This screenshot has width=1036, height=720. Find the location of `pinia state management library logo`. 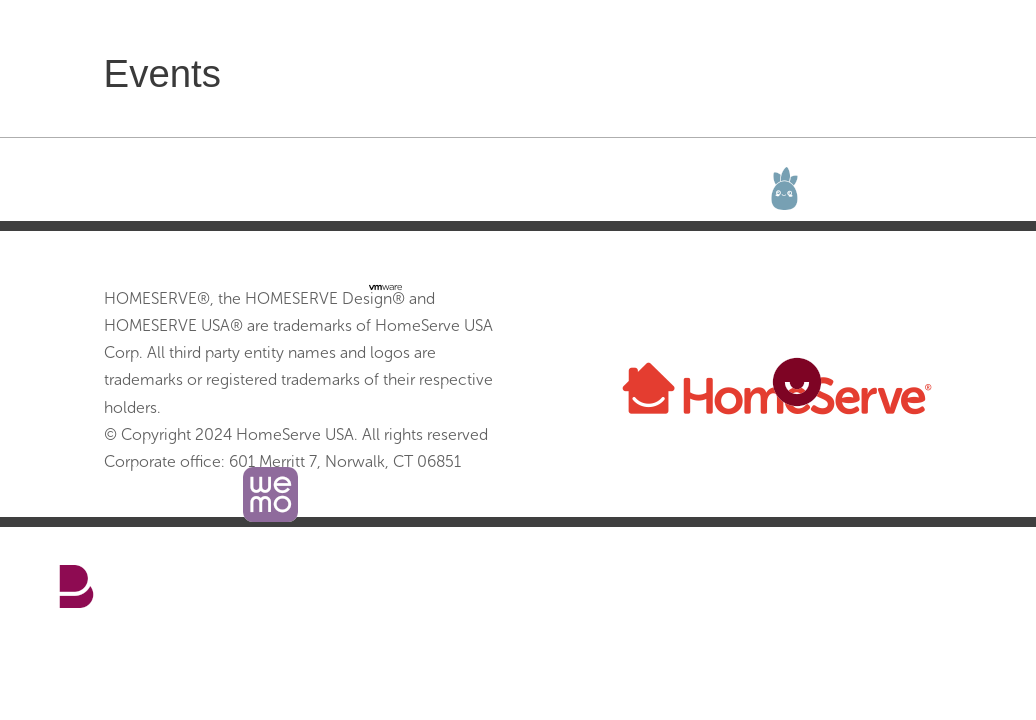

pinia state management library logo is located at coordinates (784, 188).